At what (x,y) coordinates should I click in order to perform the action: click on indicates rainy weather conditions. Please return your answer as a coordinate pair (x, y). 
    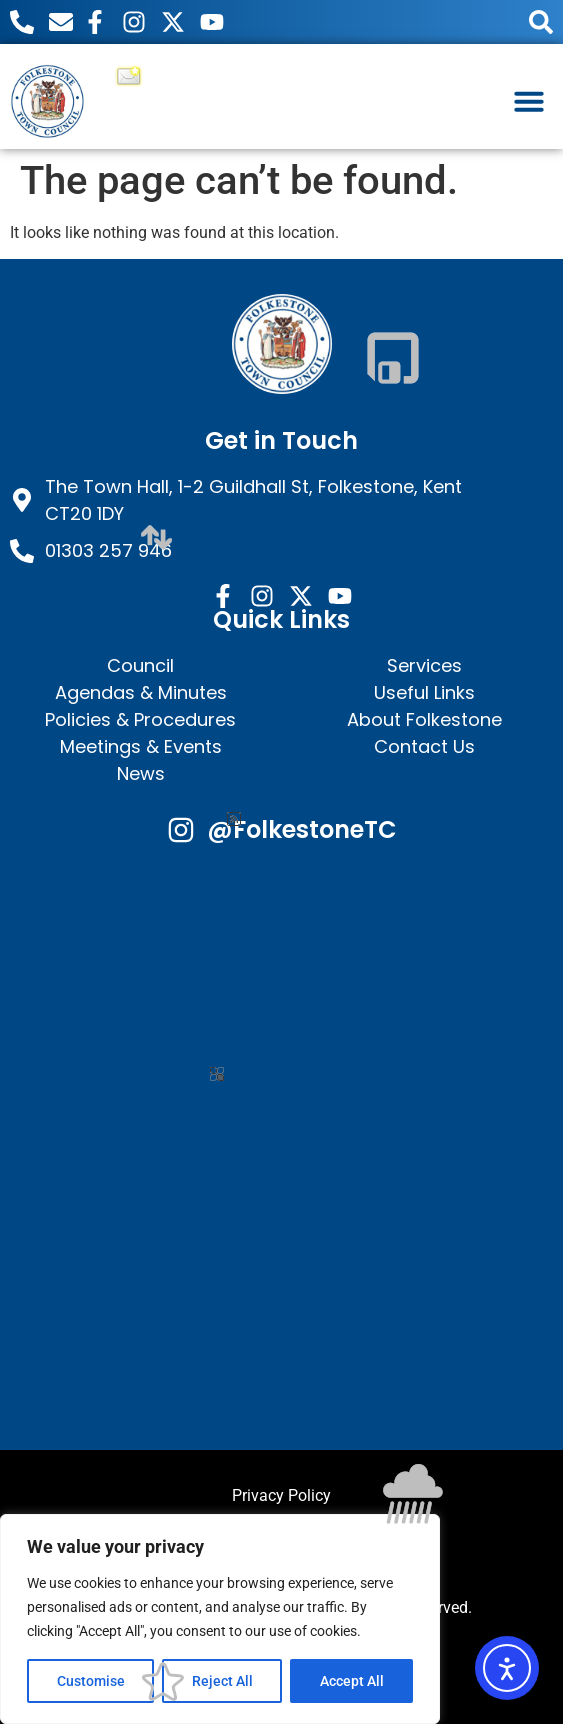
    Looking at the image, I should click on (413, 1494).